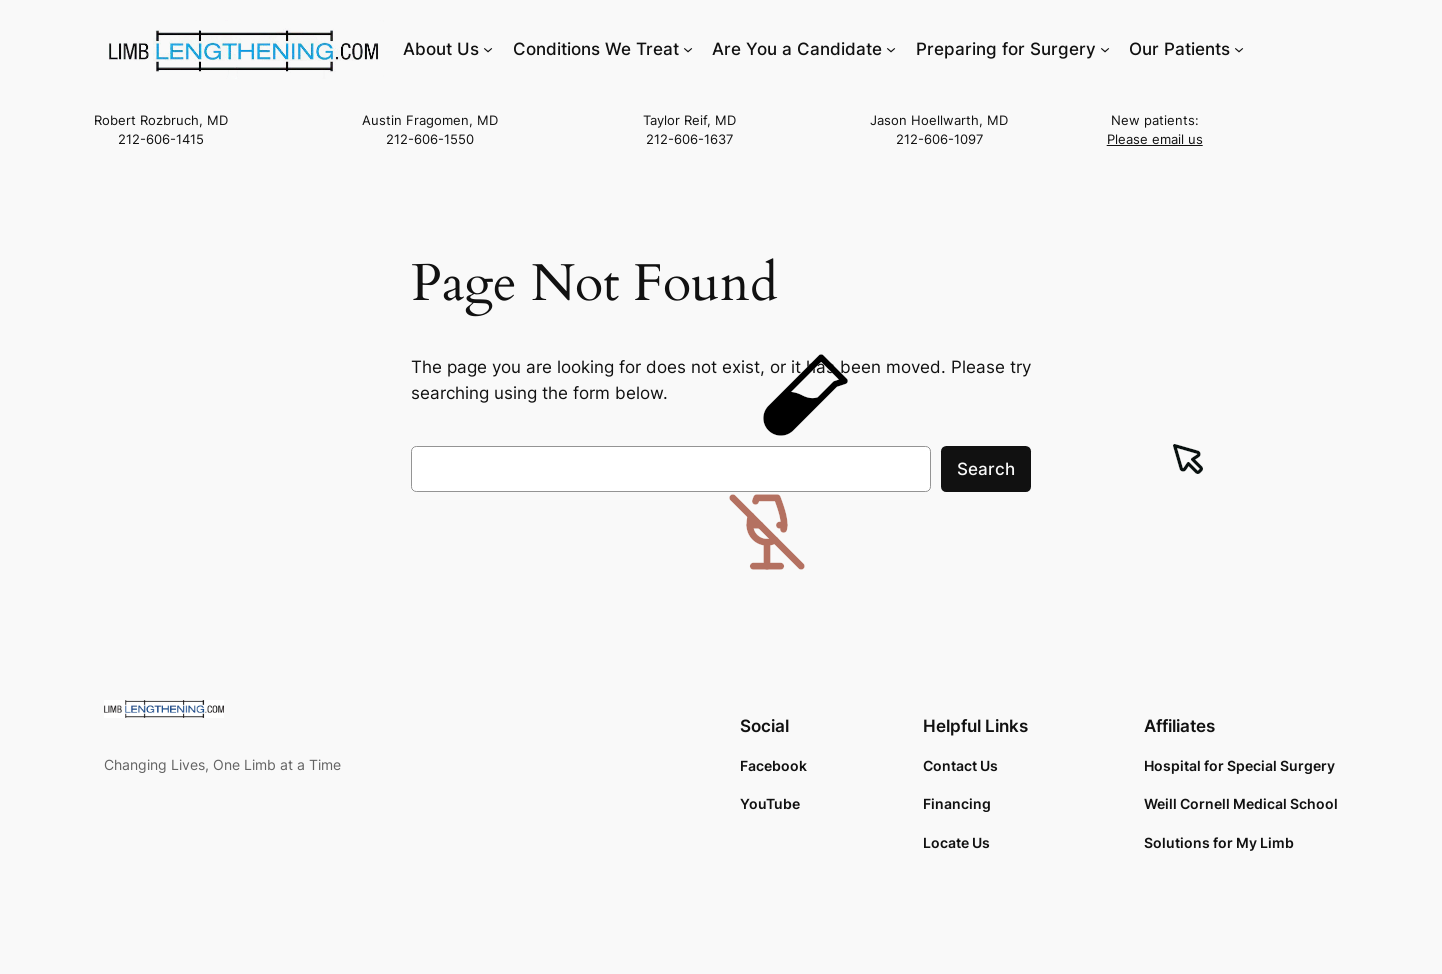 The height and width of the screenshot is (974, 1442). I want to click on run a test or experiment, so click(804, 395).